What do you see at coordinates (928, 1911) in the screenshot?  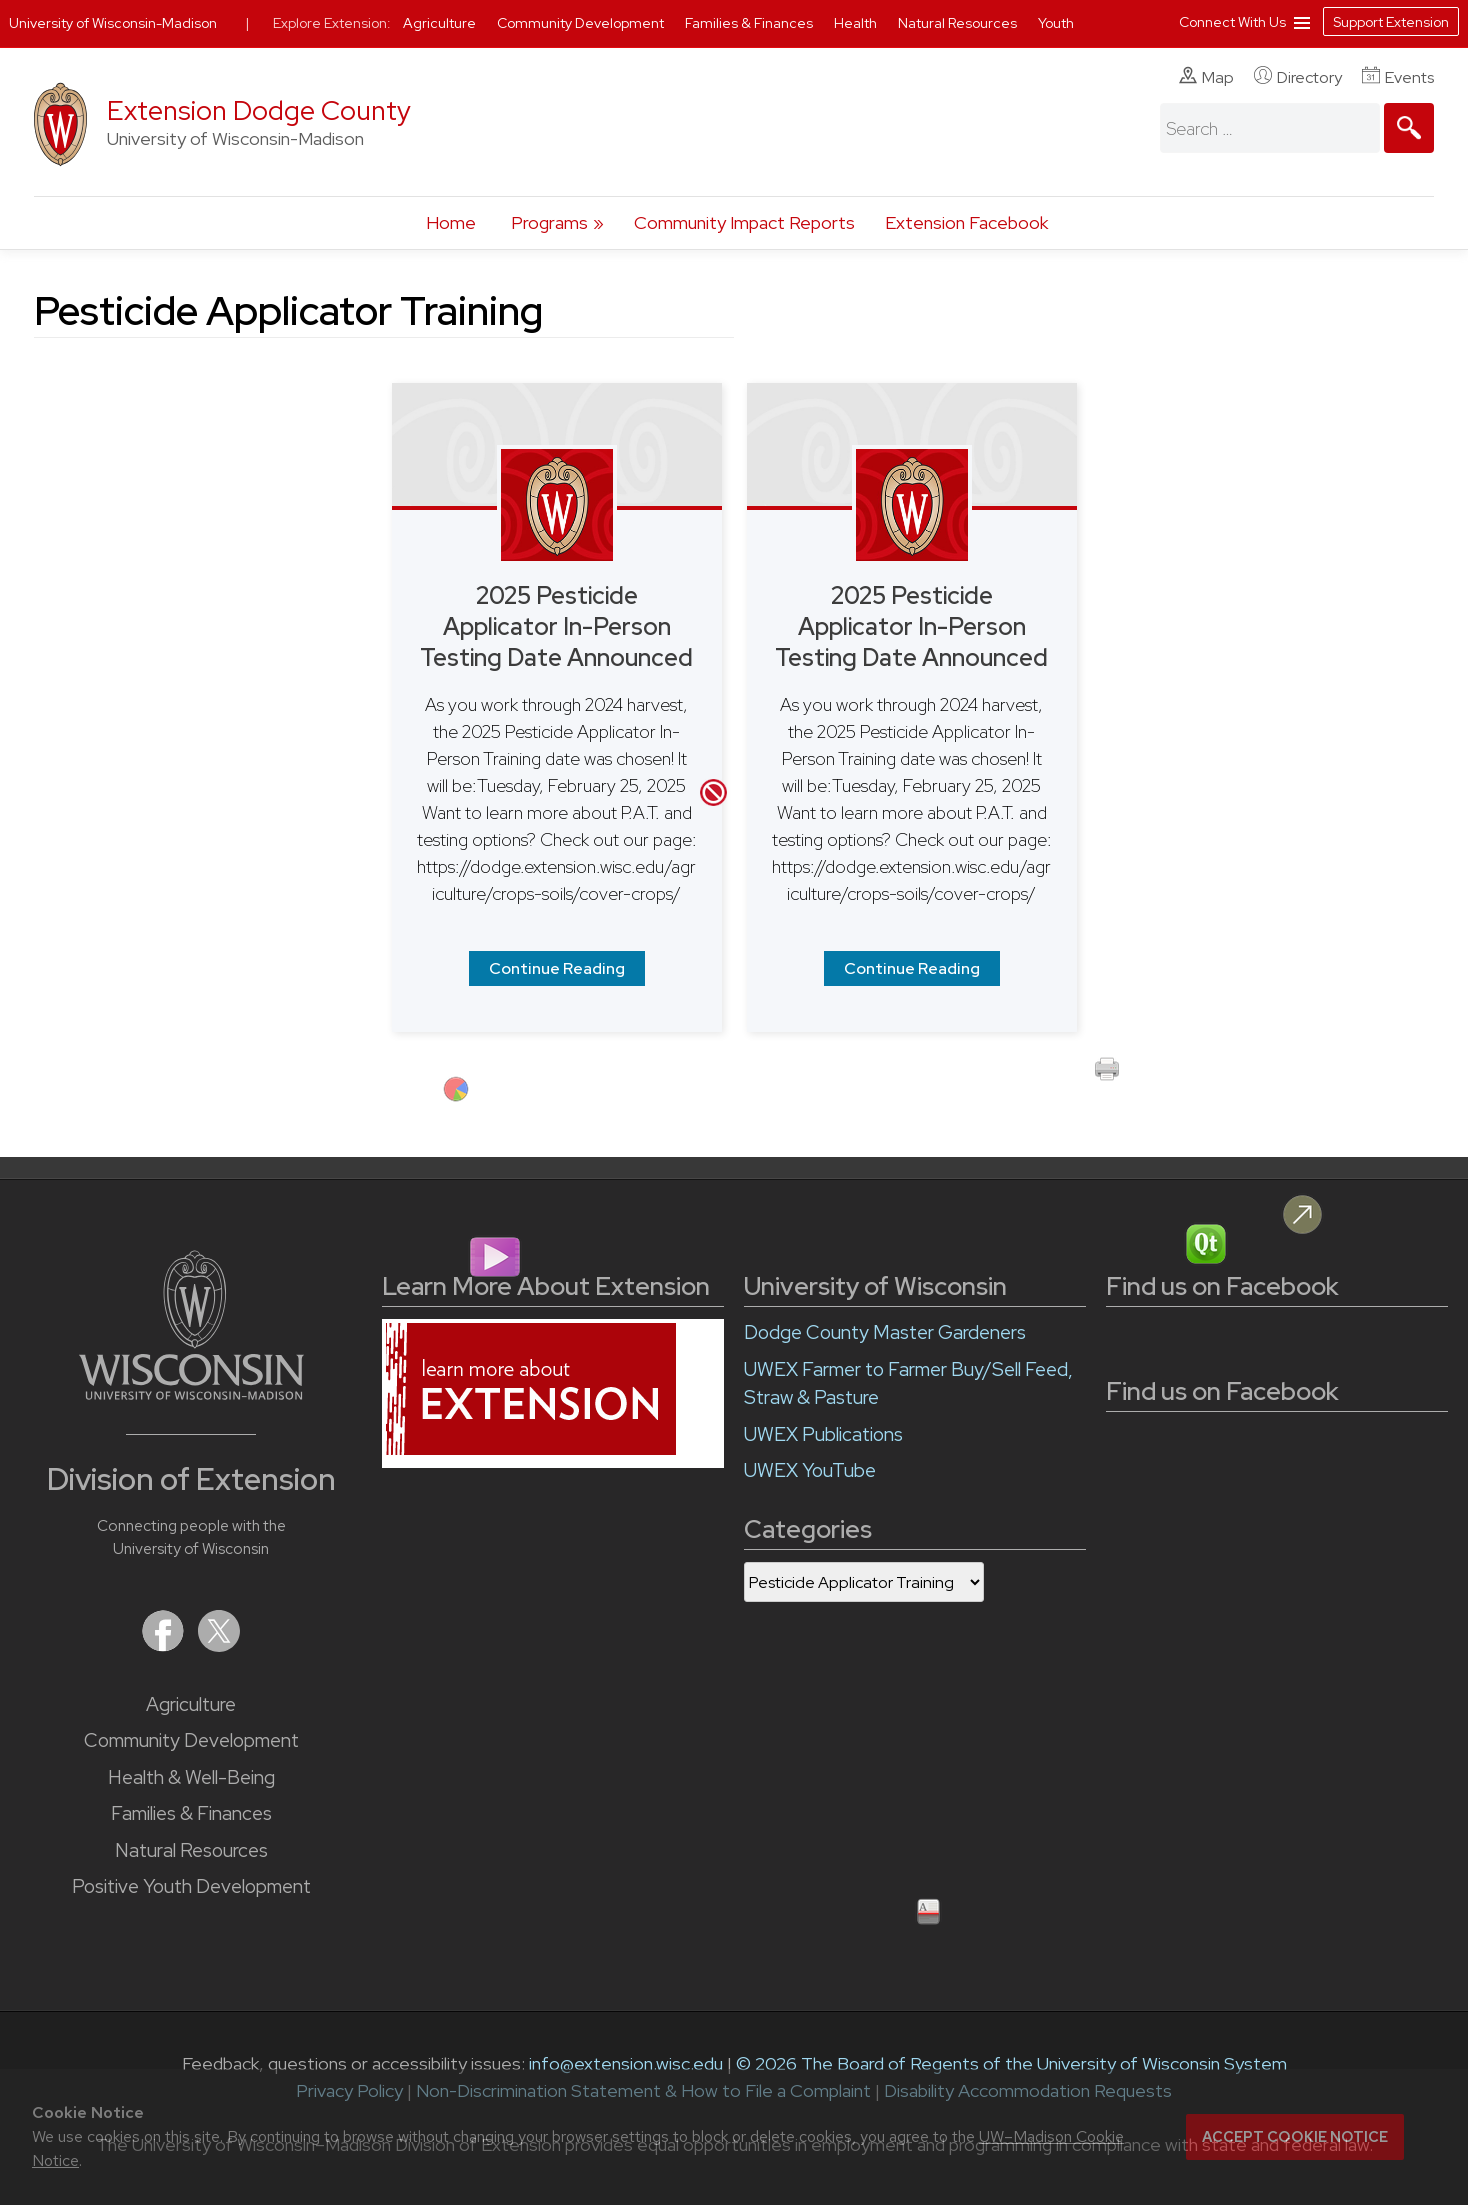 I see `open document scanner app` at bounding box center [928, 1911].